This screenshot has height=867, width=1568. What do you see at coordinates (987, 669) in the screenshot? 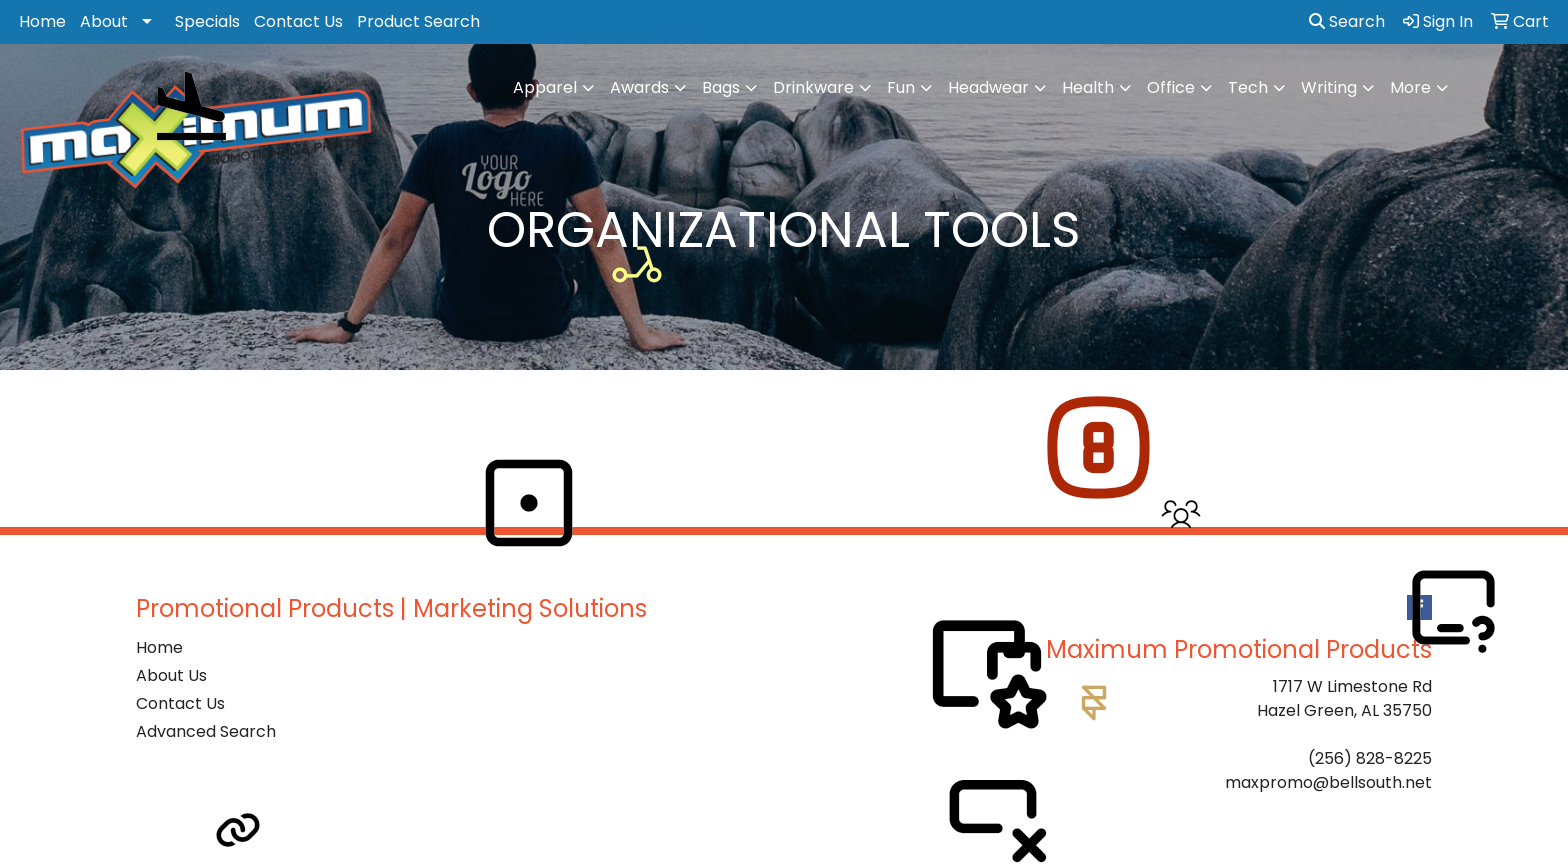
I see `favorite or star a connected device` at bounding box center [987, 669].